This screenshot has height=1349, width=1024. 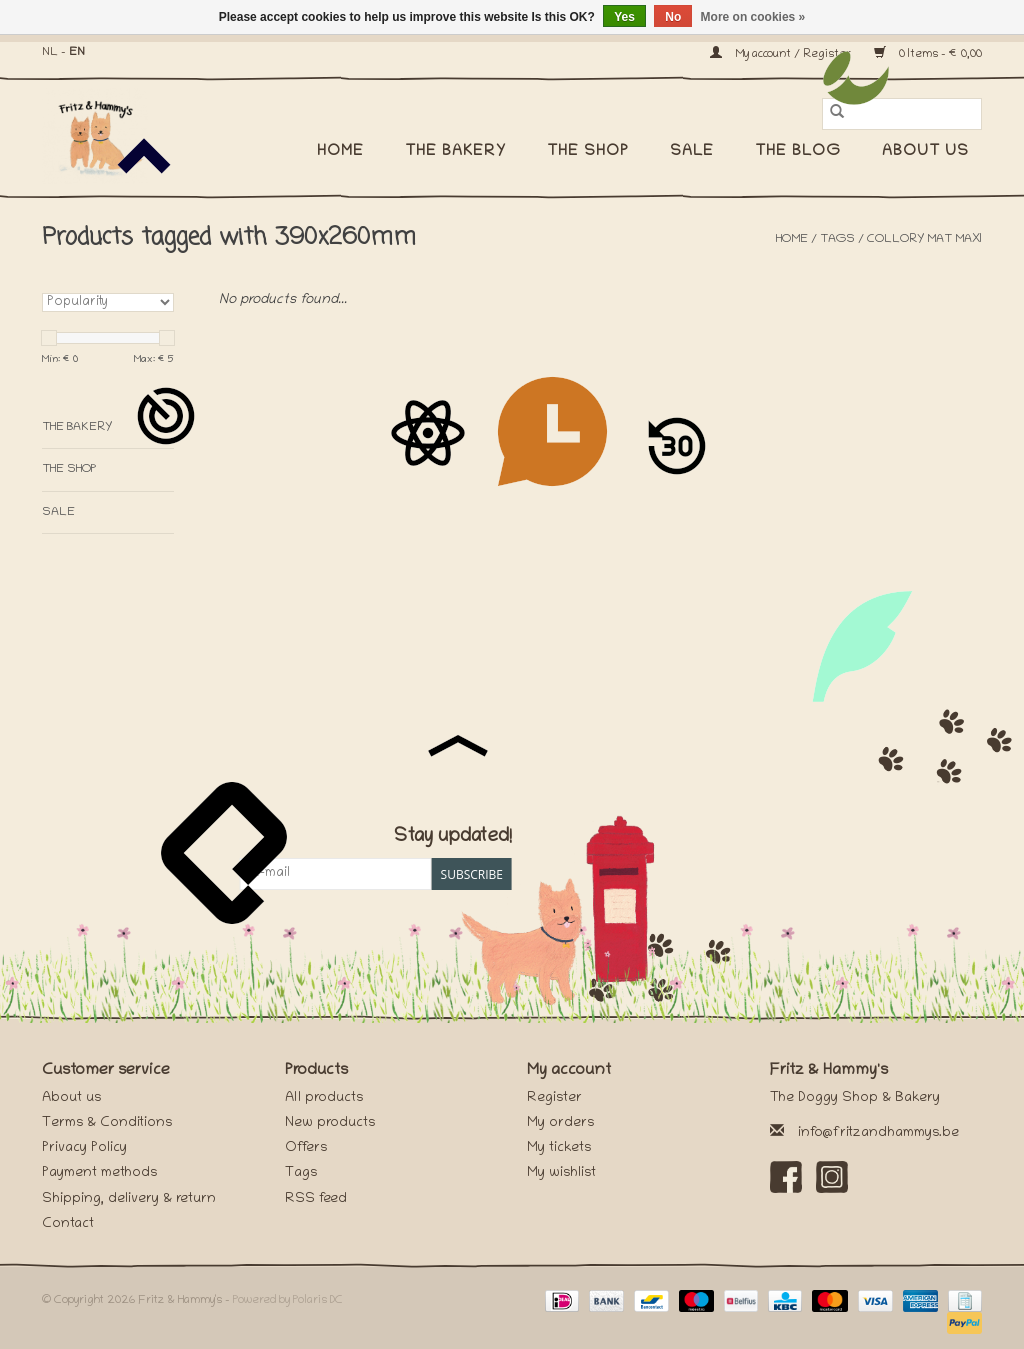 I want to click on scan a QR code or barcode, so click(x=166, y=416).